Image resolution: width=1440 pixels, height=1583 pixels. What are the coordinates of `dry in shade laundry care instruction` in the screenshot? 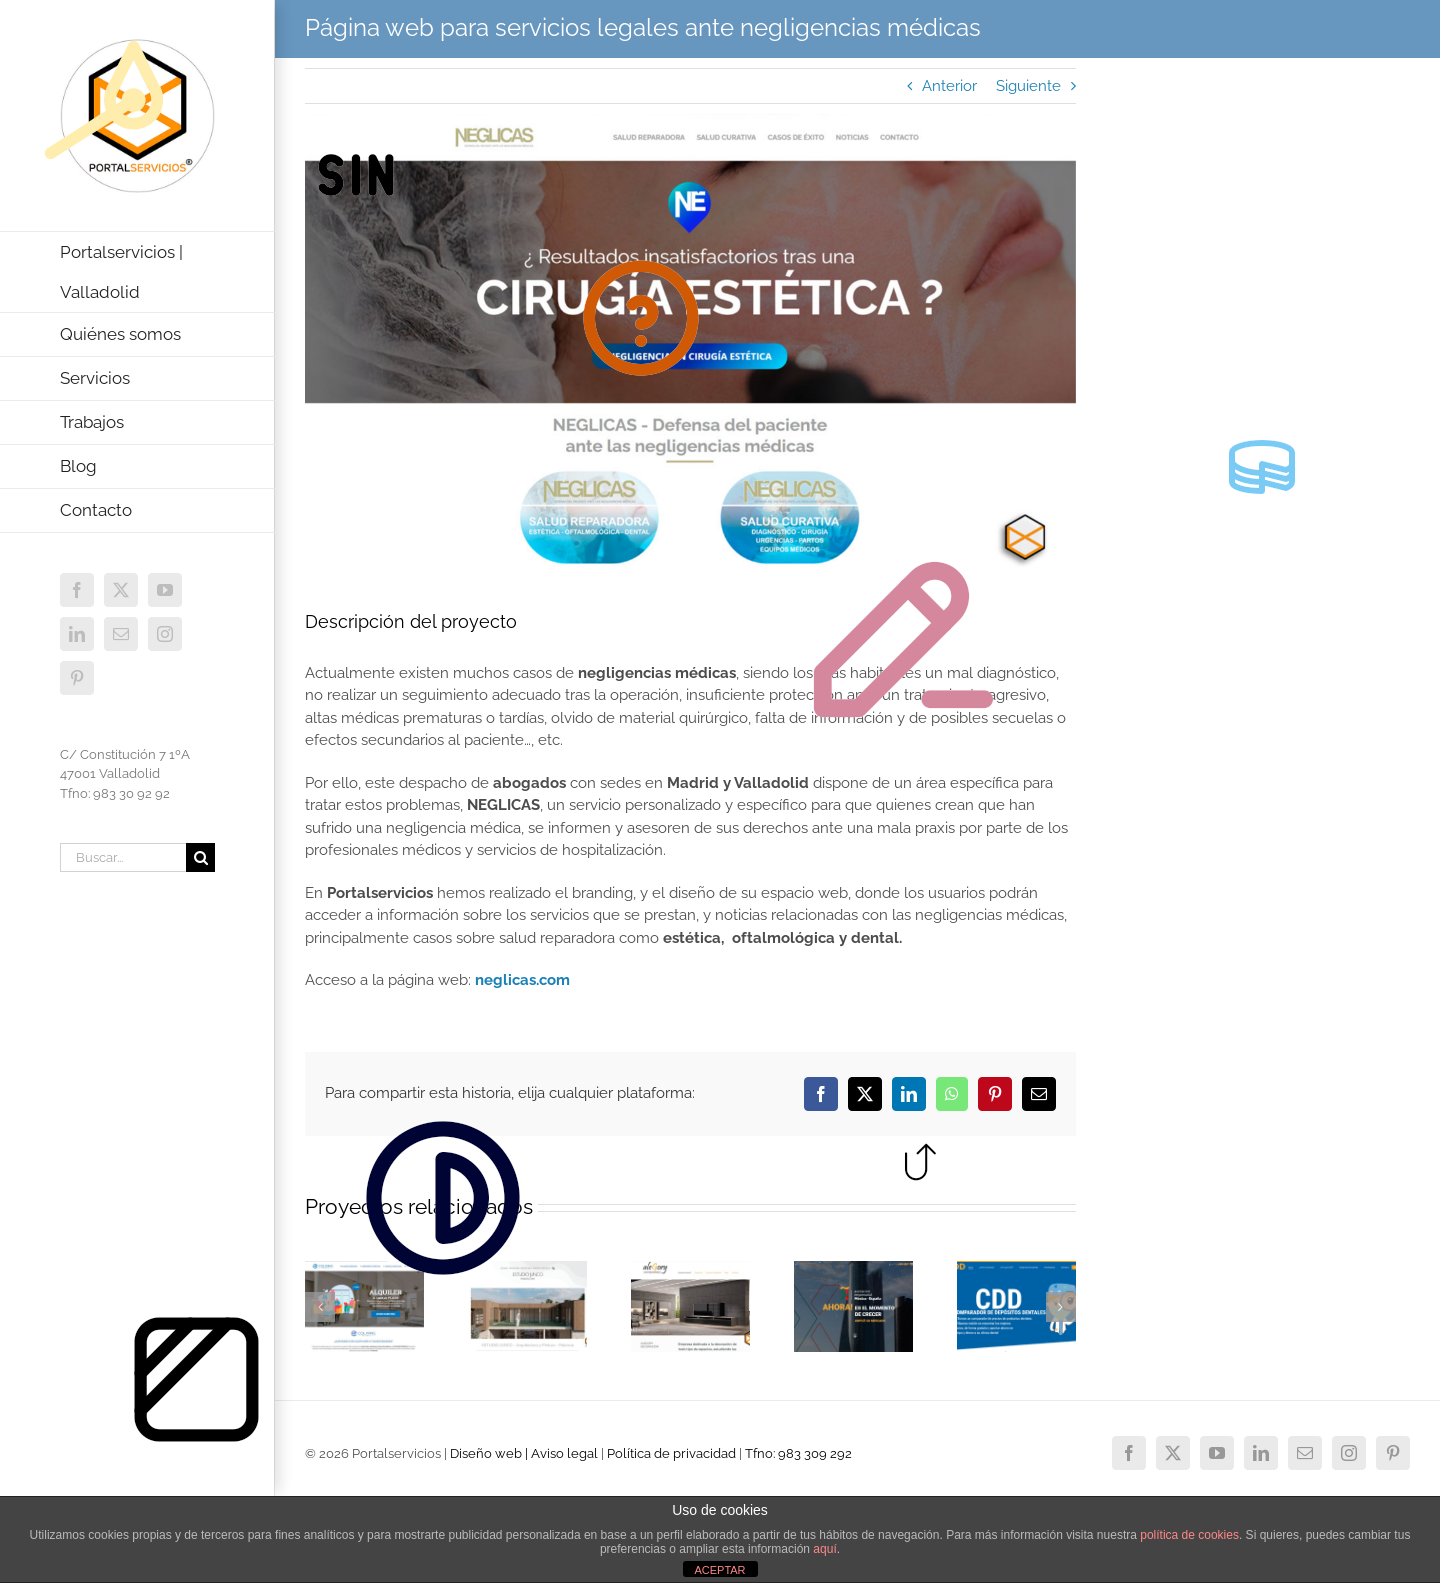 It's located at (196, 1379).